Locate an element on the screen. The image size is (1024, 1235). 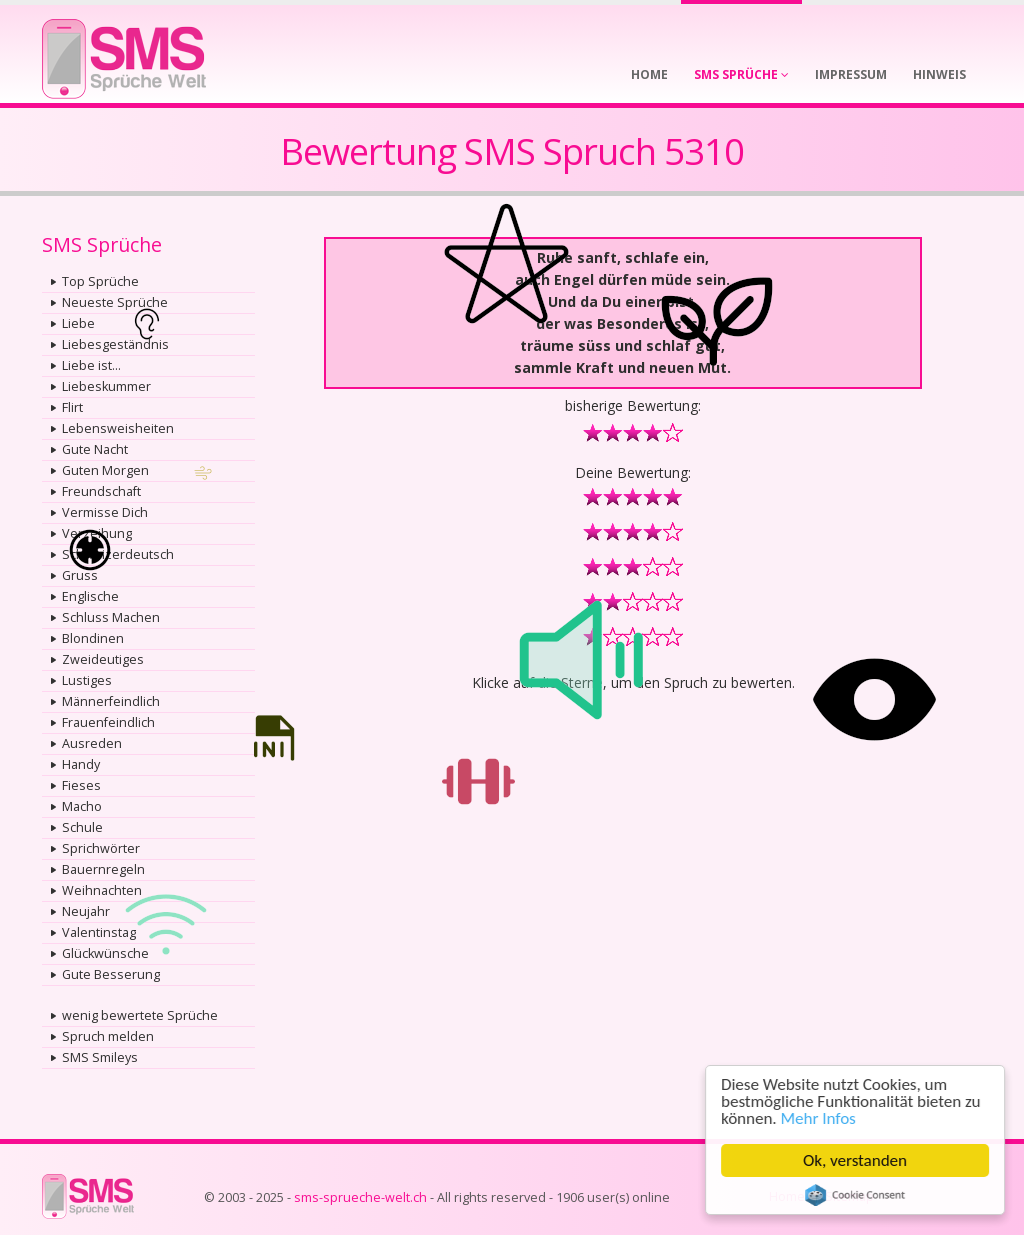
volume set to high is located at coordinates (579, 660).